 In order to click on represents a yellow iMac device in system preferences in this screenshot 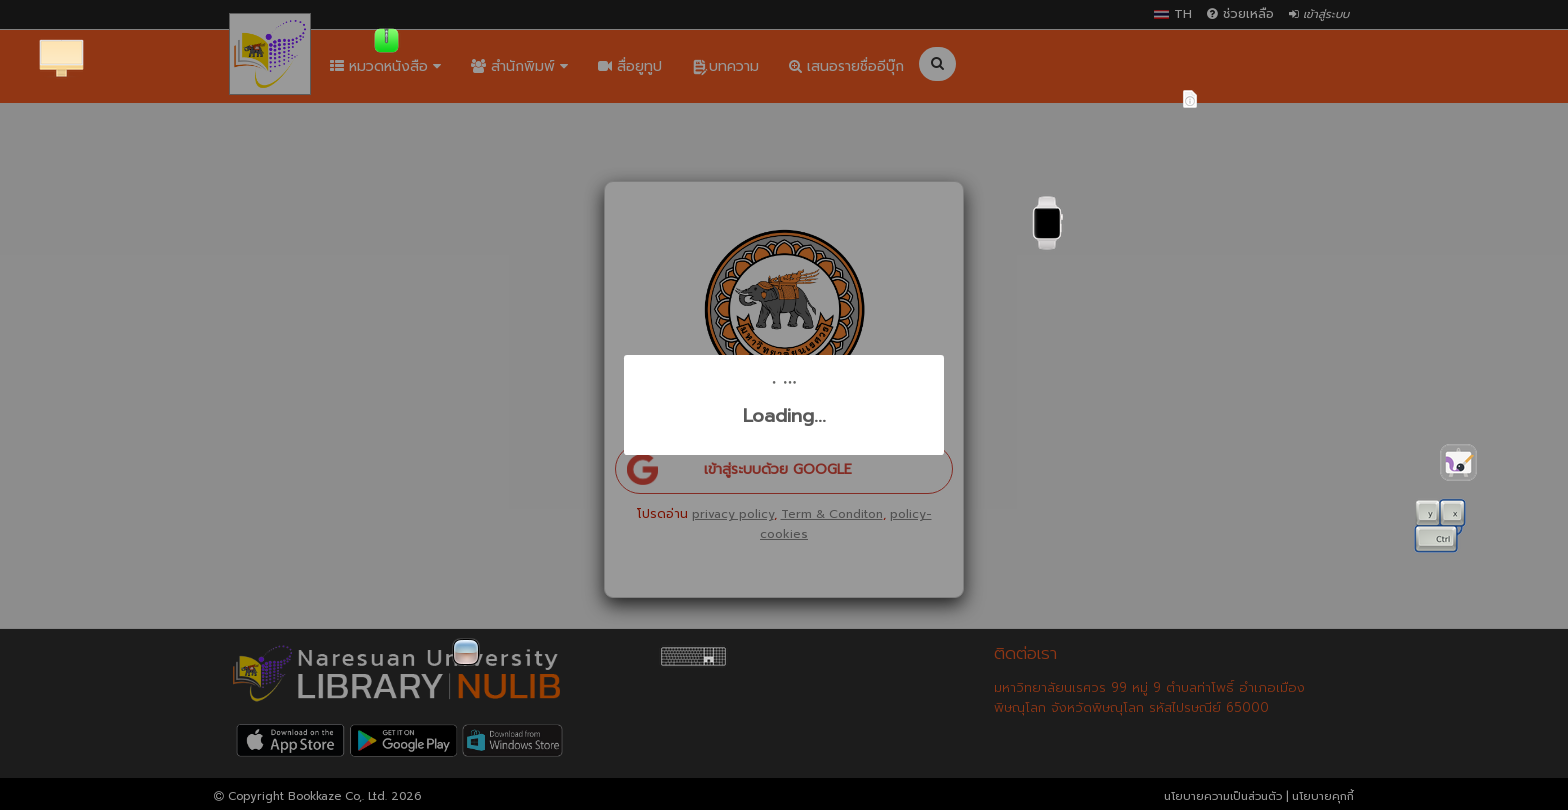, I will do `click(61, 57)`.